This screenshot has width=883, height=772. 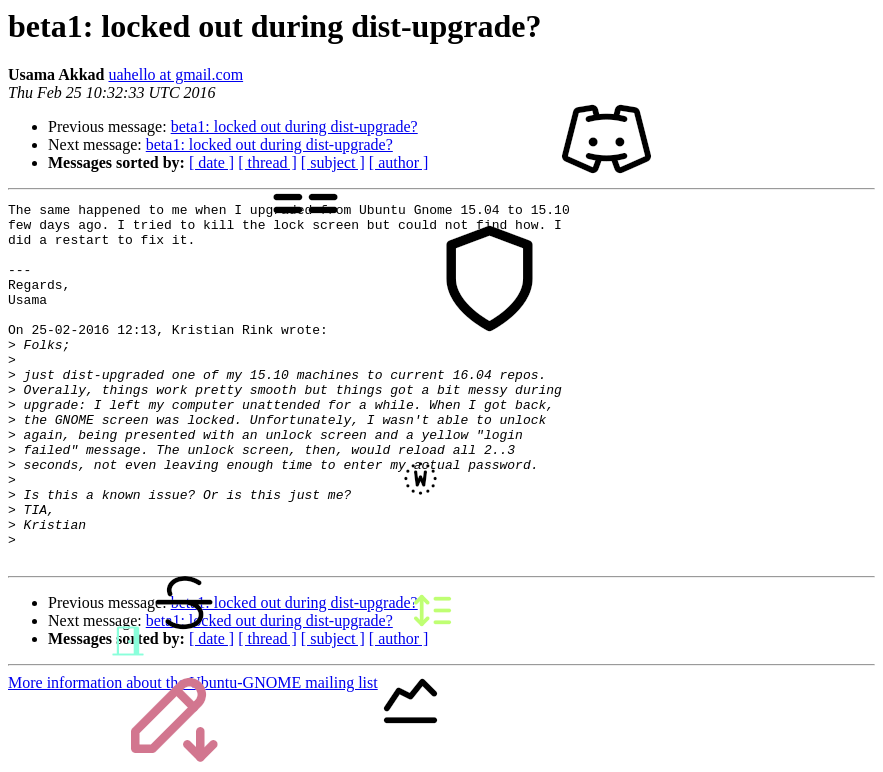 I want to click on log out or exit the application, so click(x=128, y=641).